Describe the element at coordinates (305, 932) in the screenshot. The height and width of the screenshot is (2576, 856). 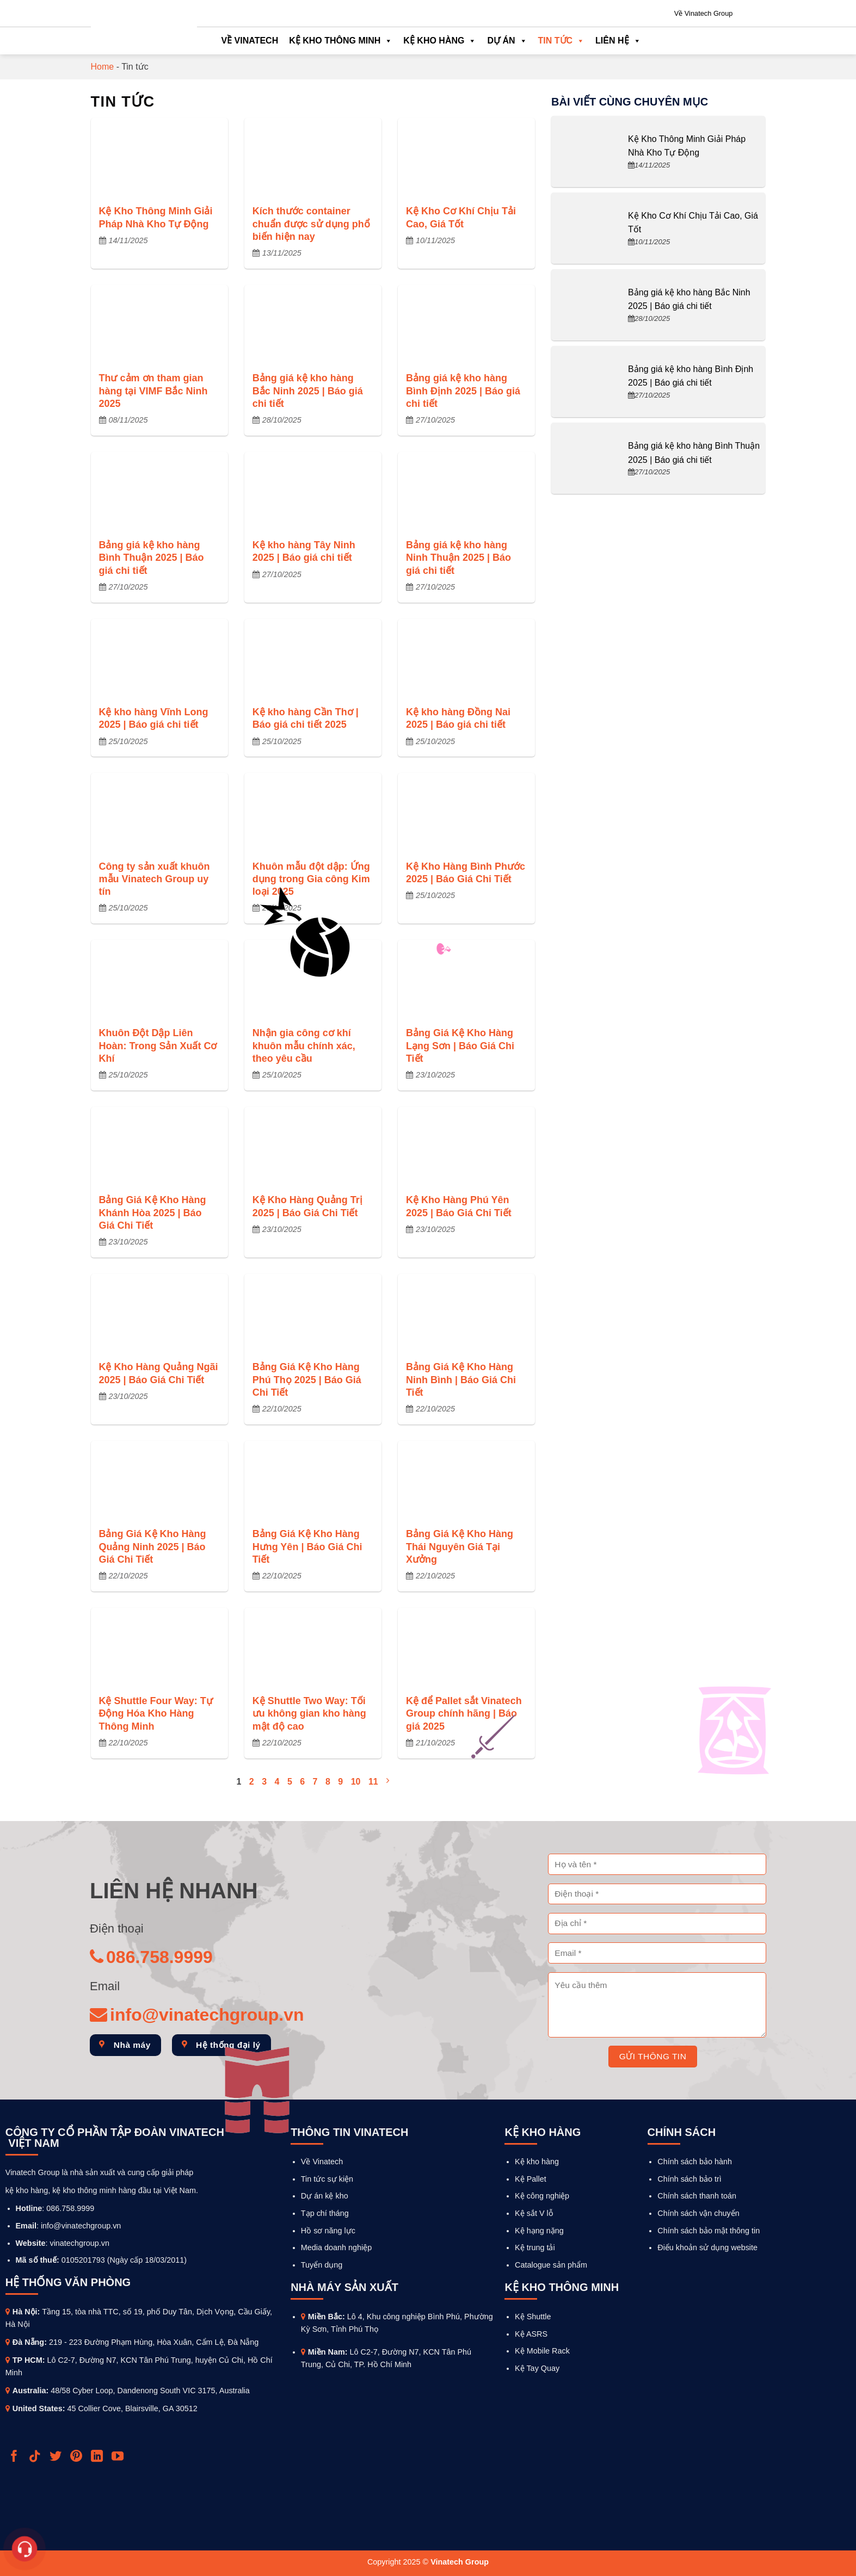
I see `activate explosive item in game` at that location.